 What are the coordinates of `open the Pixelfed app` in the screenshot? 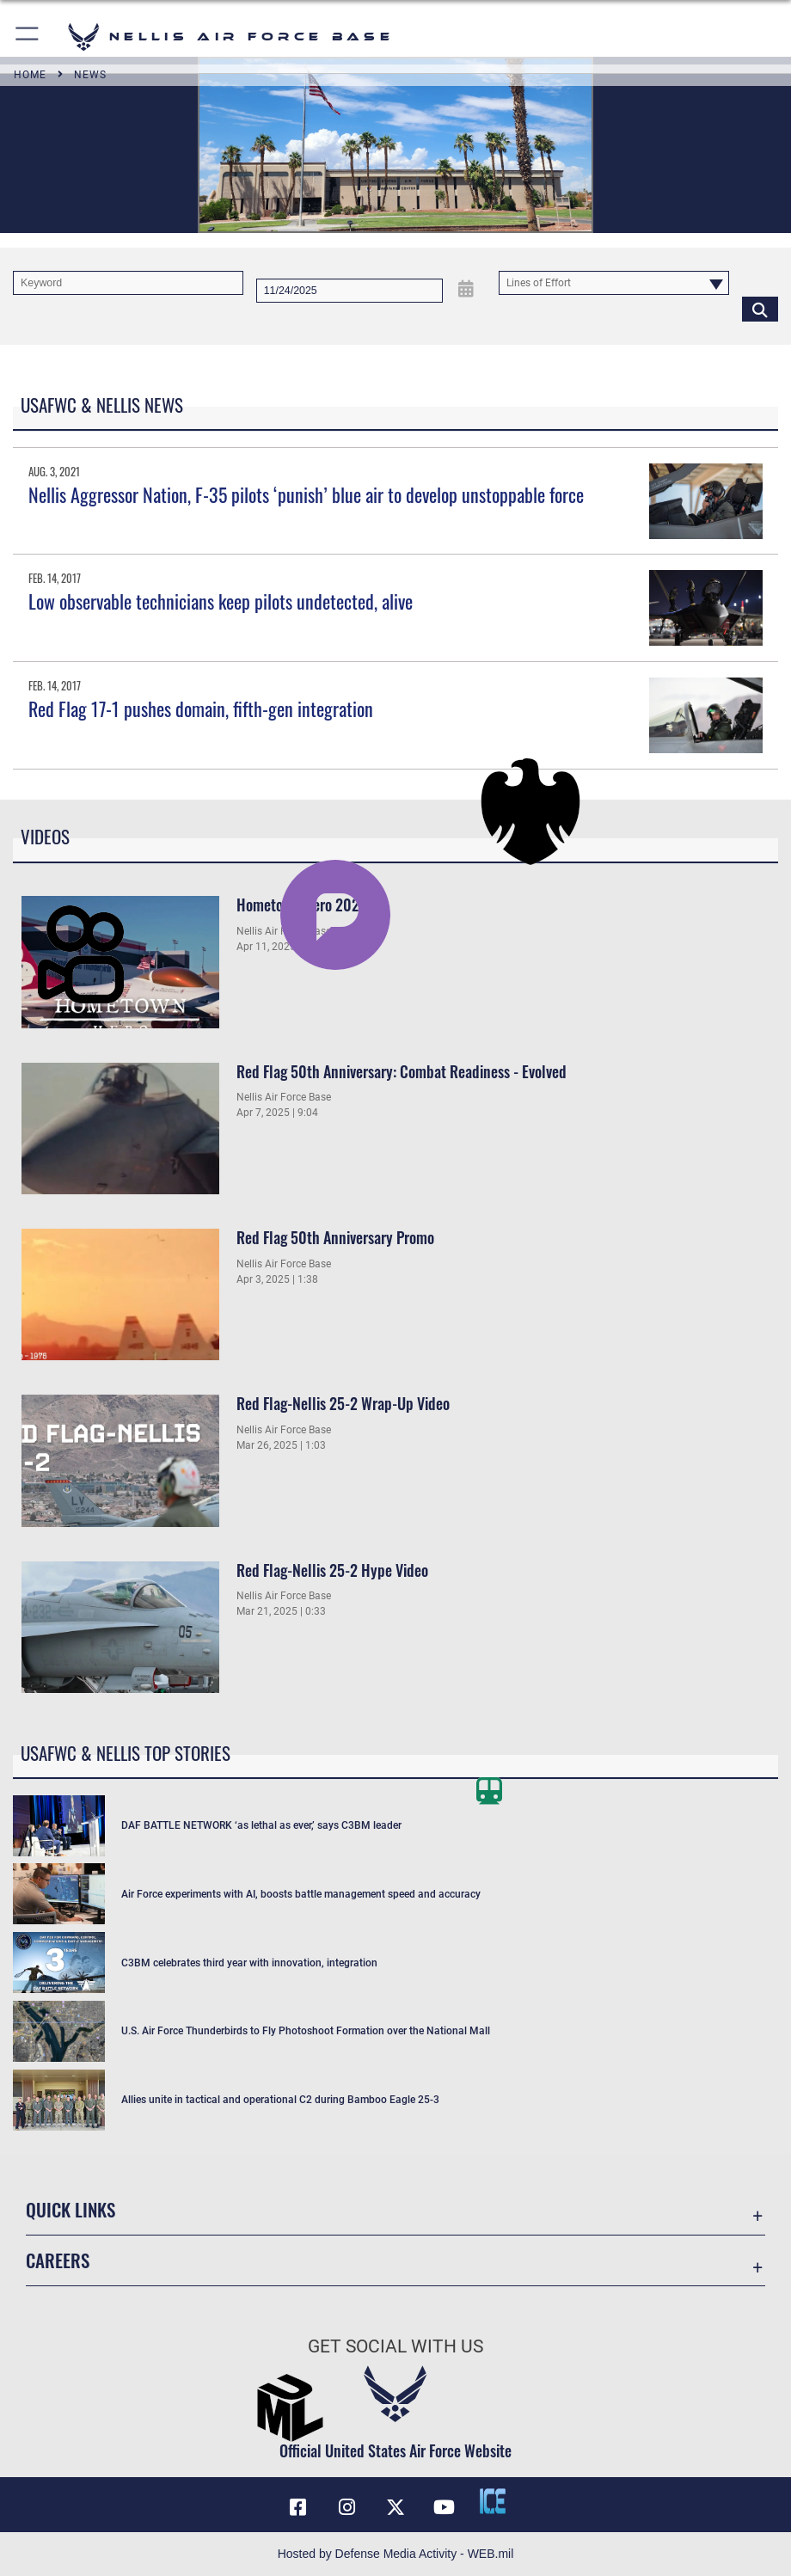 It's located at (335, 915).